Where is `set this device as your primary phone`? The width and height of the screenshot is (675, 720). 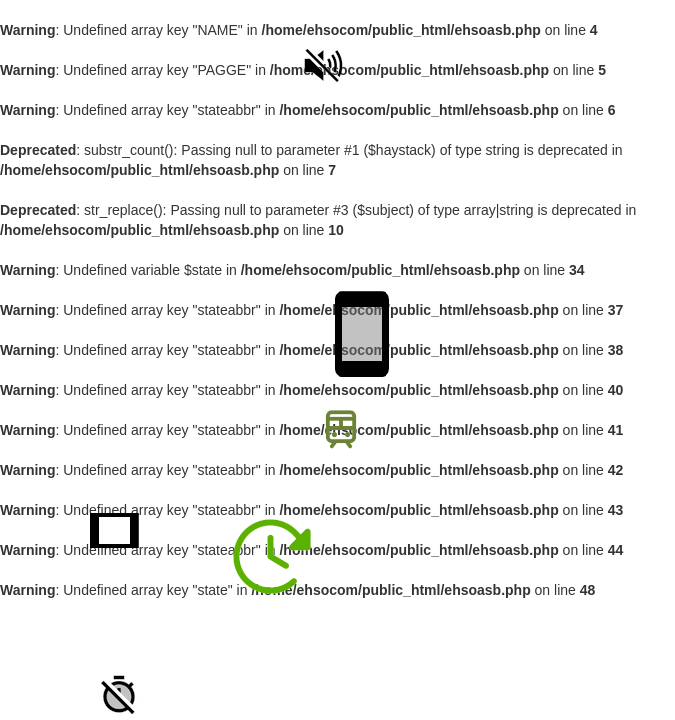 set this device as your primary phone is located at coordinates (362, 334).